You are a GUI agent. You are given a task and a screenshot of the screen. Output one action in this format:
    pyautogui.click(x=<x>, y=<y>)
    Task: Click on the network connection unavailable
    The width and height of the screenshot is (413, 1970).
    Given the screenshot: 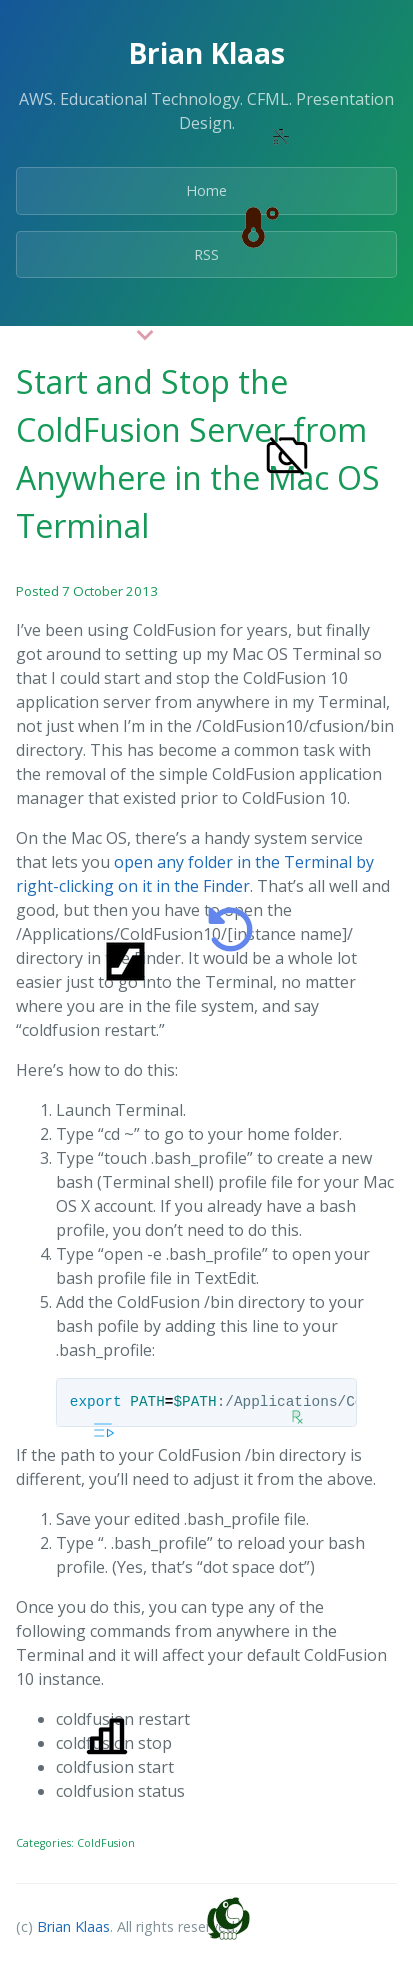 What is the action you would take?
    pyautogui.click(x=281, y=137)
    